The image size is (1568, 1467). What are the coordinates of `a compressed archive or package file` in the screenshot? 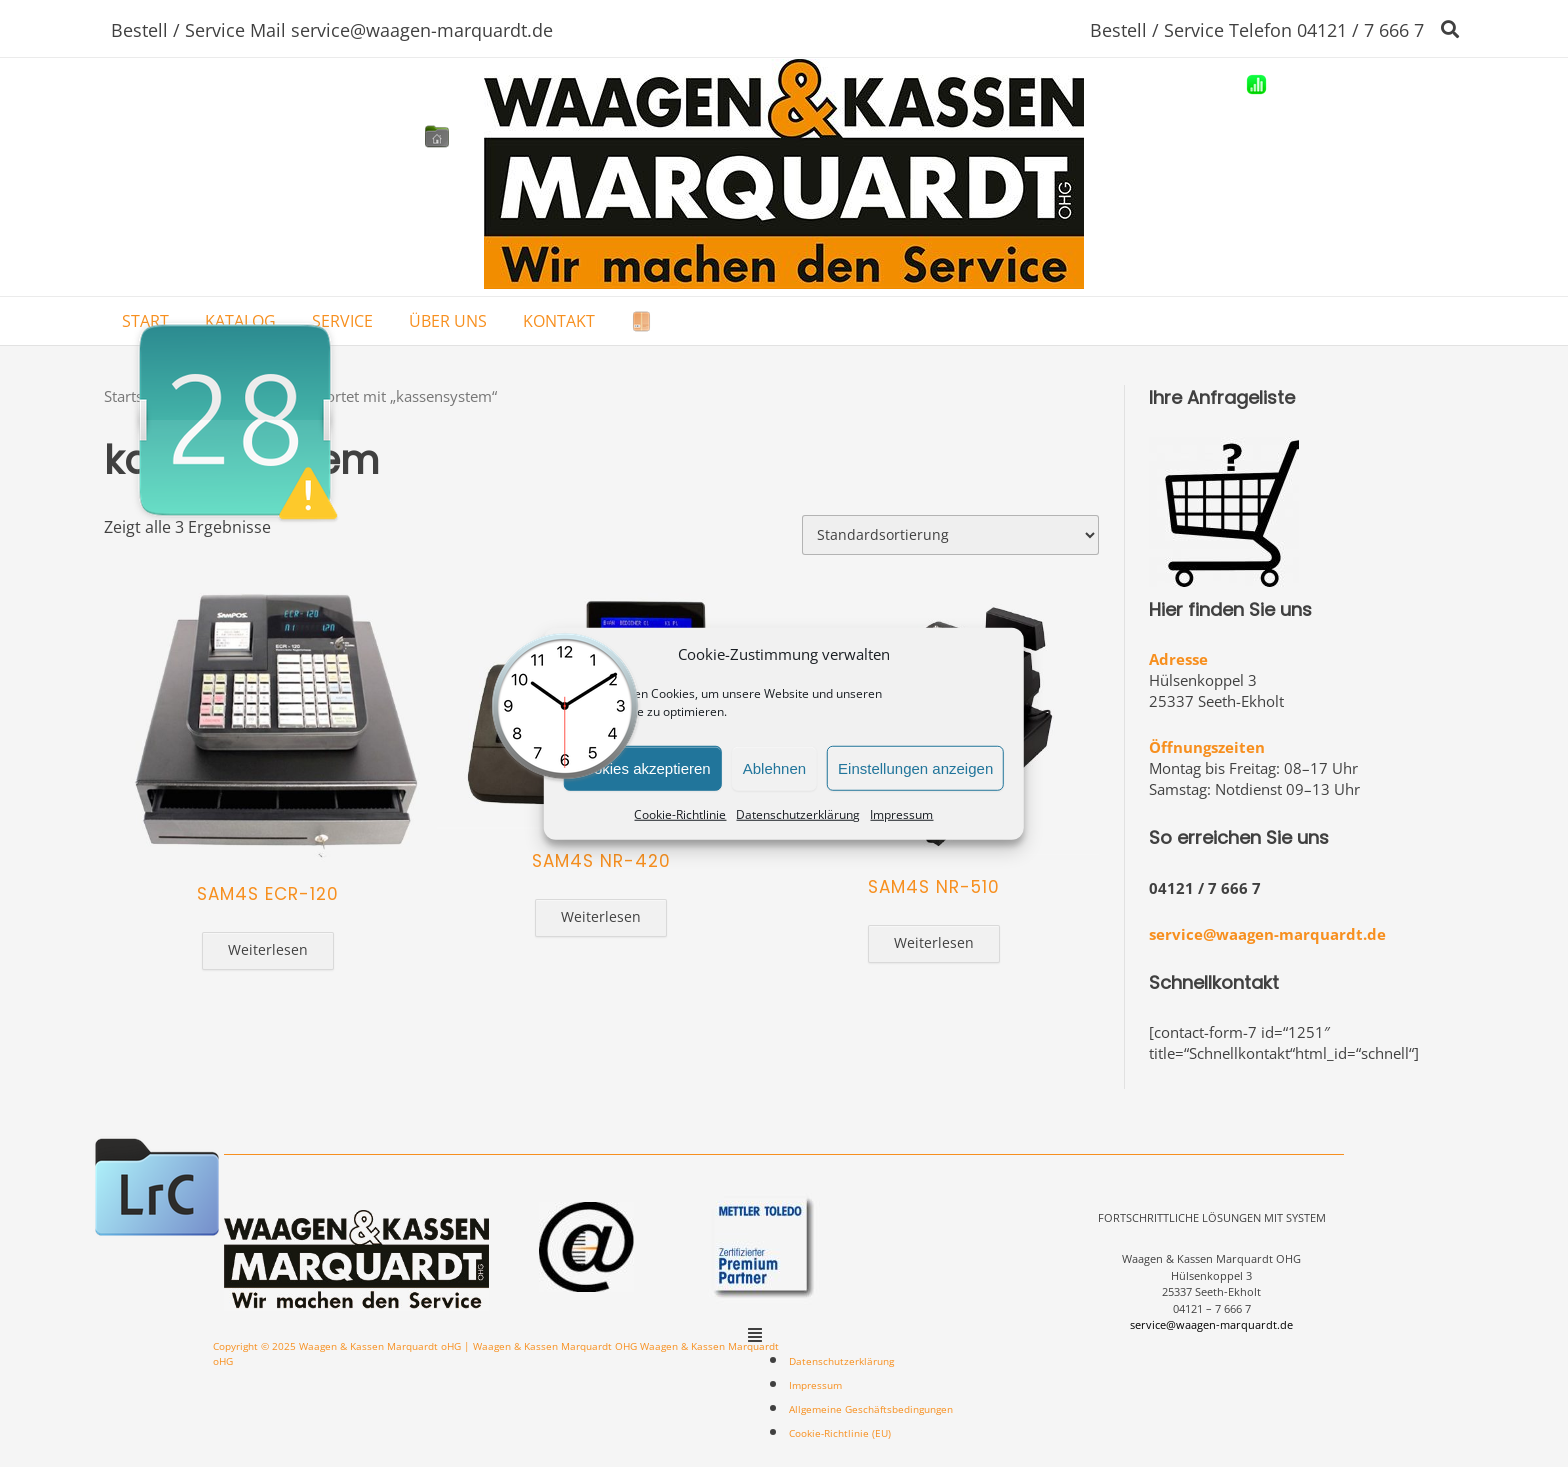 It's located at (641, 321).